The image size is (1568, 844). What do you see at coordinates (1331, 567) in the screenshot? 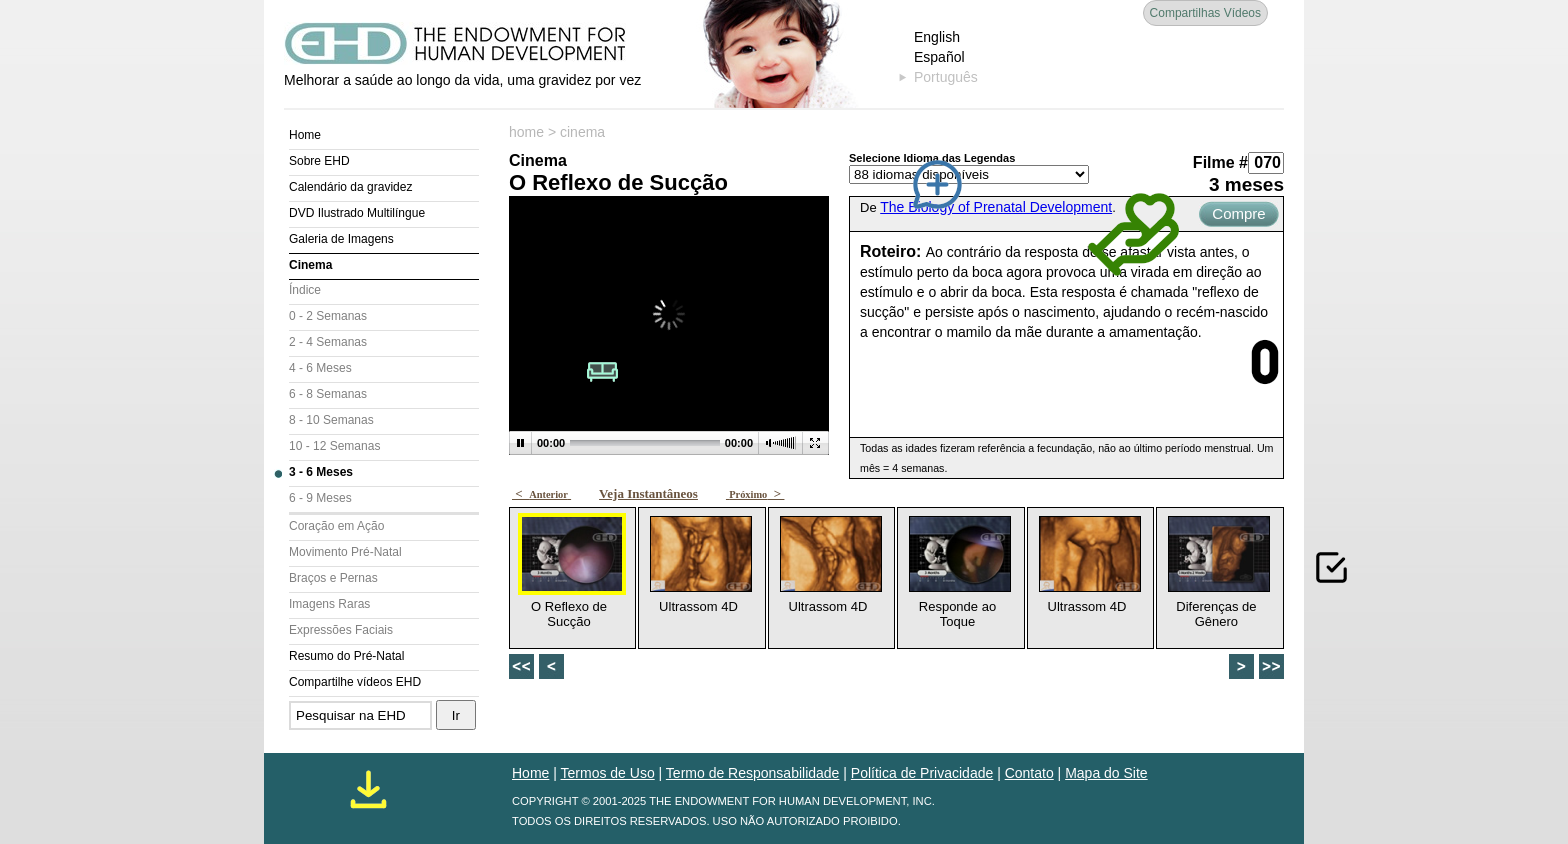
I see `mark item as complete` at bounding box center [1331, 567].